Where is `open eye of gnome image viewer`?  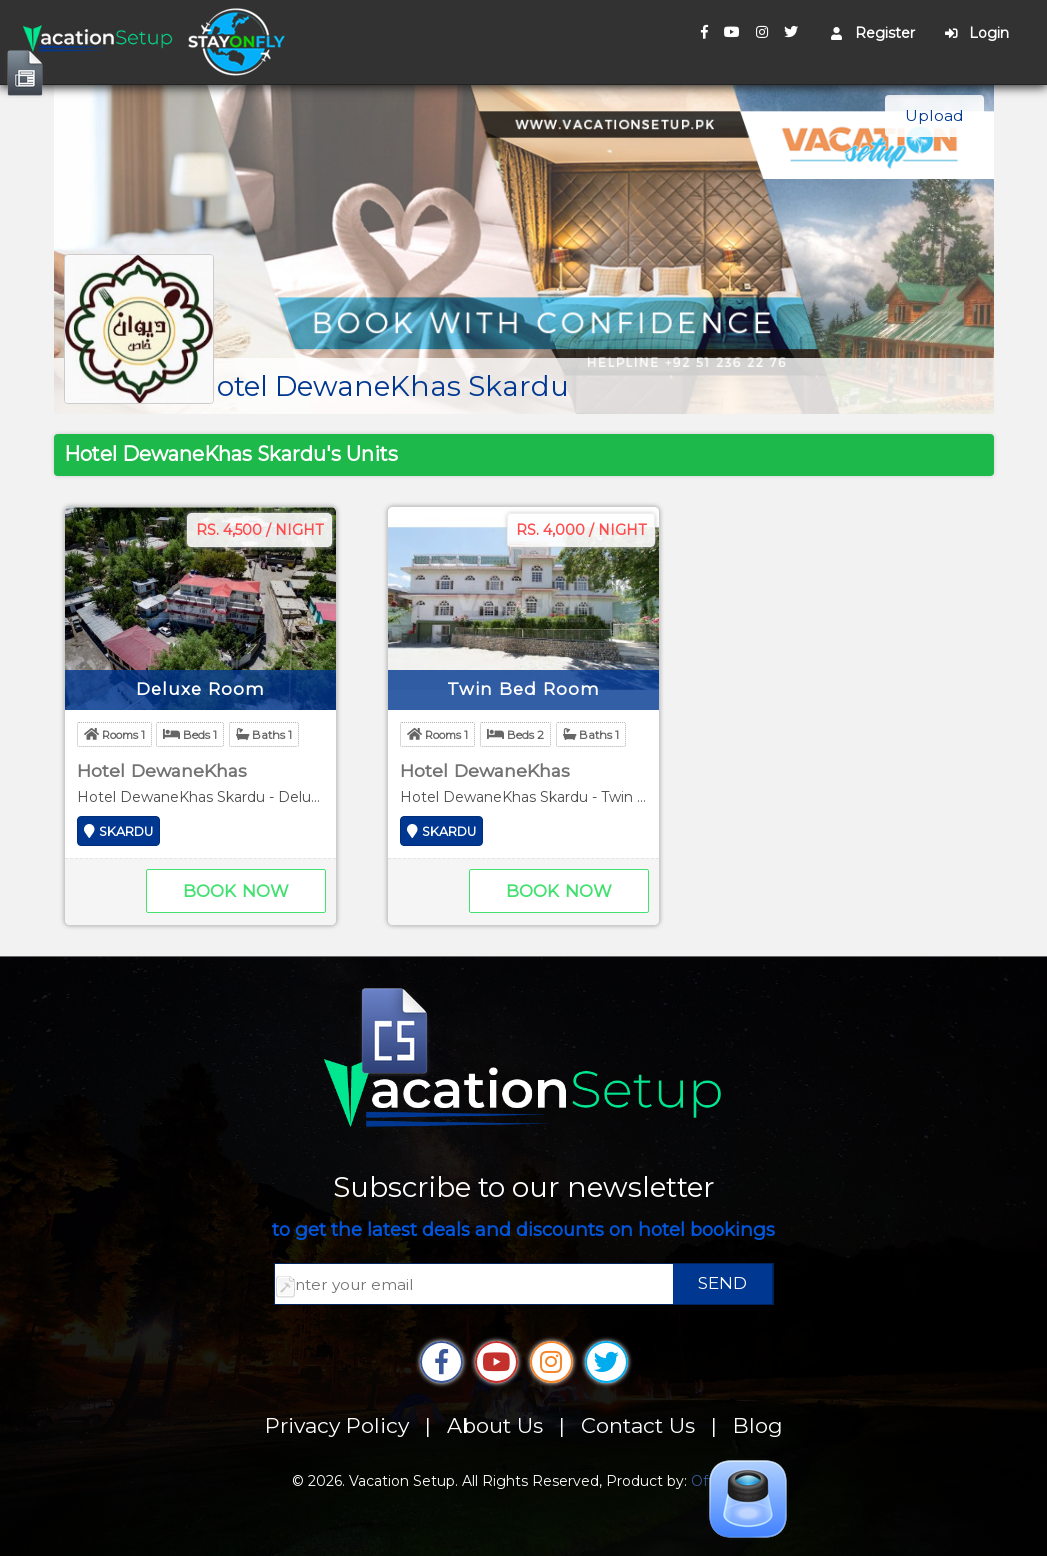
open eye of gnome image viewer is located at coordinates (748, 1499).